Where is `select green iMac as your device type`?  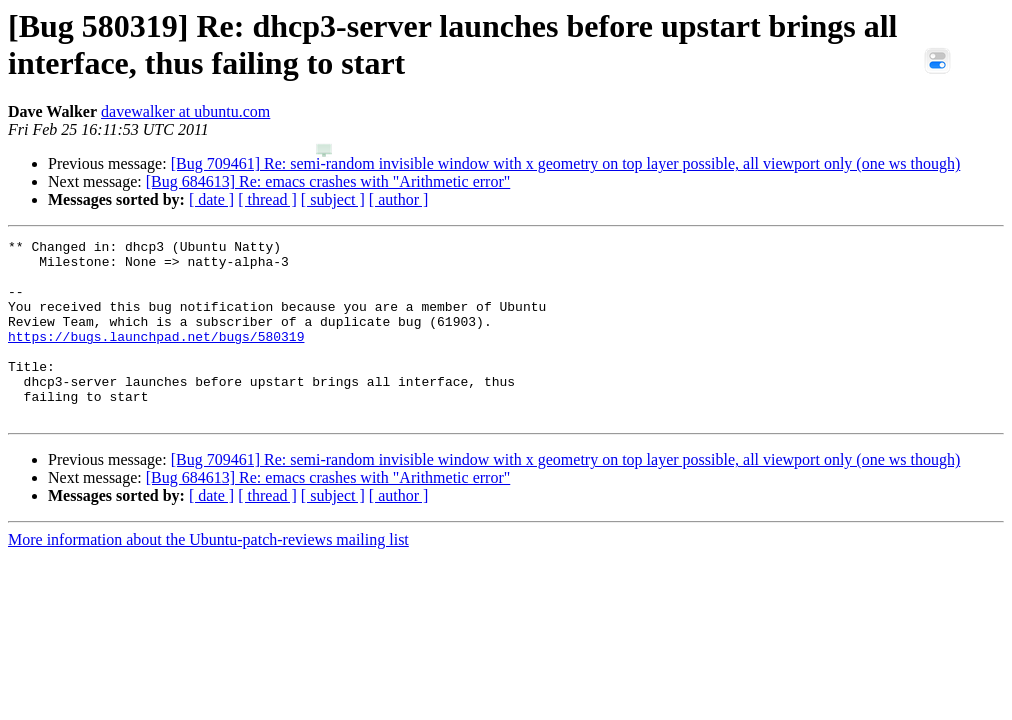 select green iMac as your device type is located at coordinates (324, 150).